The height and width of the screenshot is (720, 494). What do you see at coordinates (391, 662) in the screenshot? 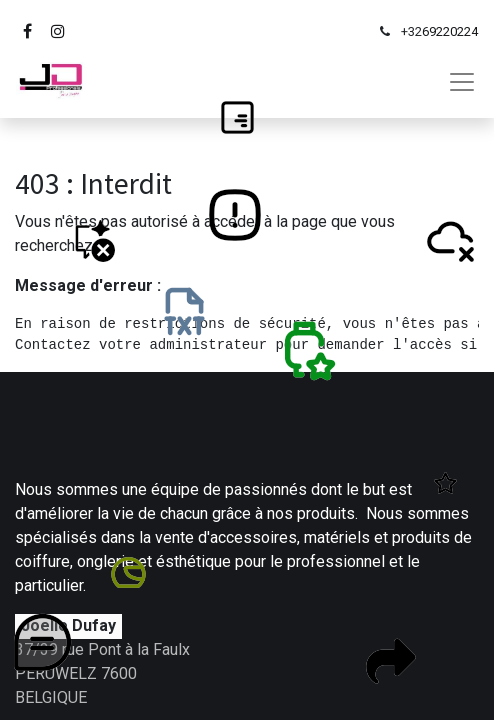
I see `share this content` at bounding box center [391, 662].